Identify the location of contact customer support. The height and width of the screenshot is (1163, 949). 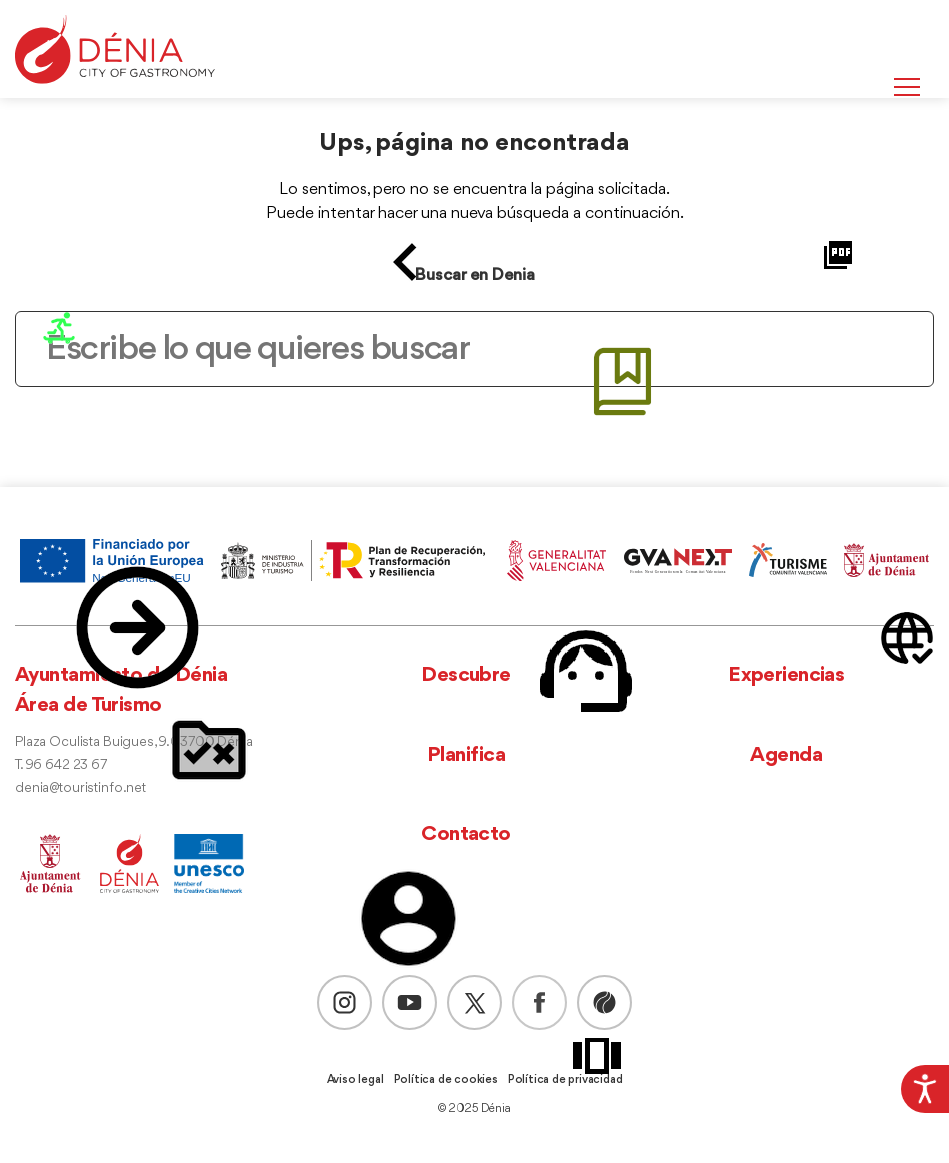
(586, 671).